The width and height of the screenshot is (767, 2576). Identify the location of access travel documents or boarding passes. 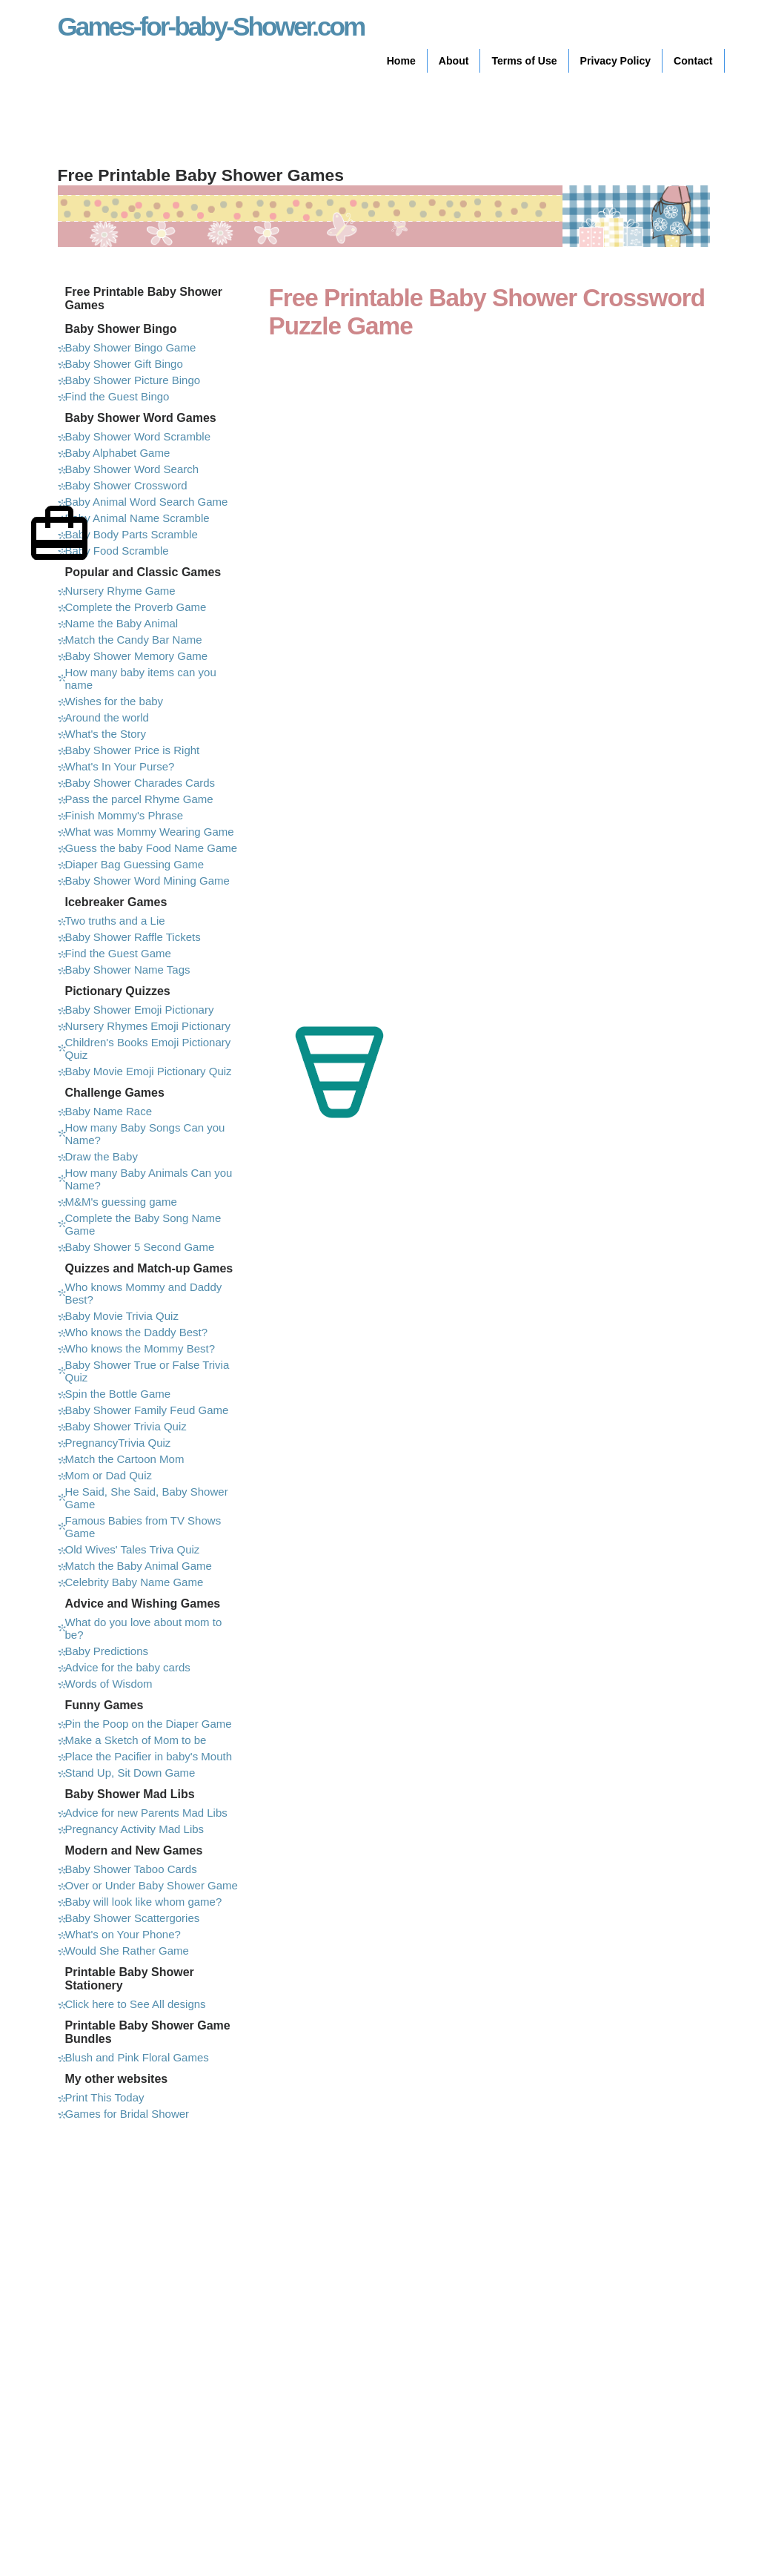
(59, 534).